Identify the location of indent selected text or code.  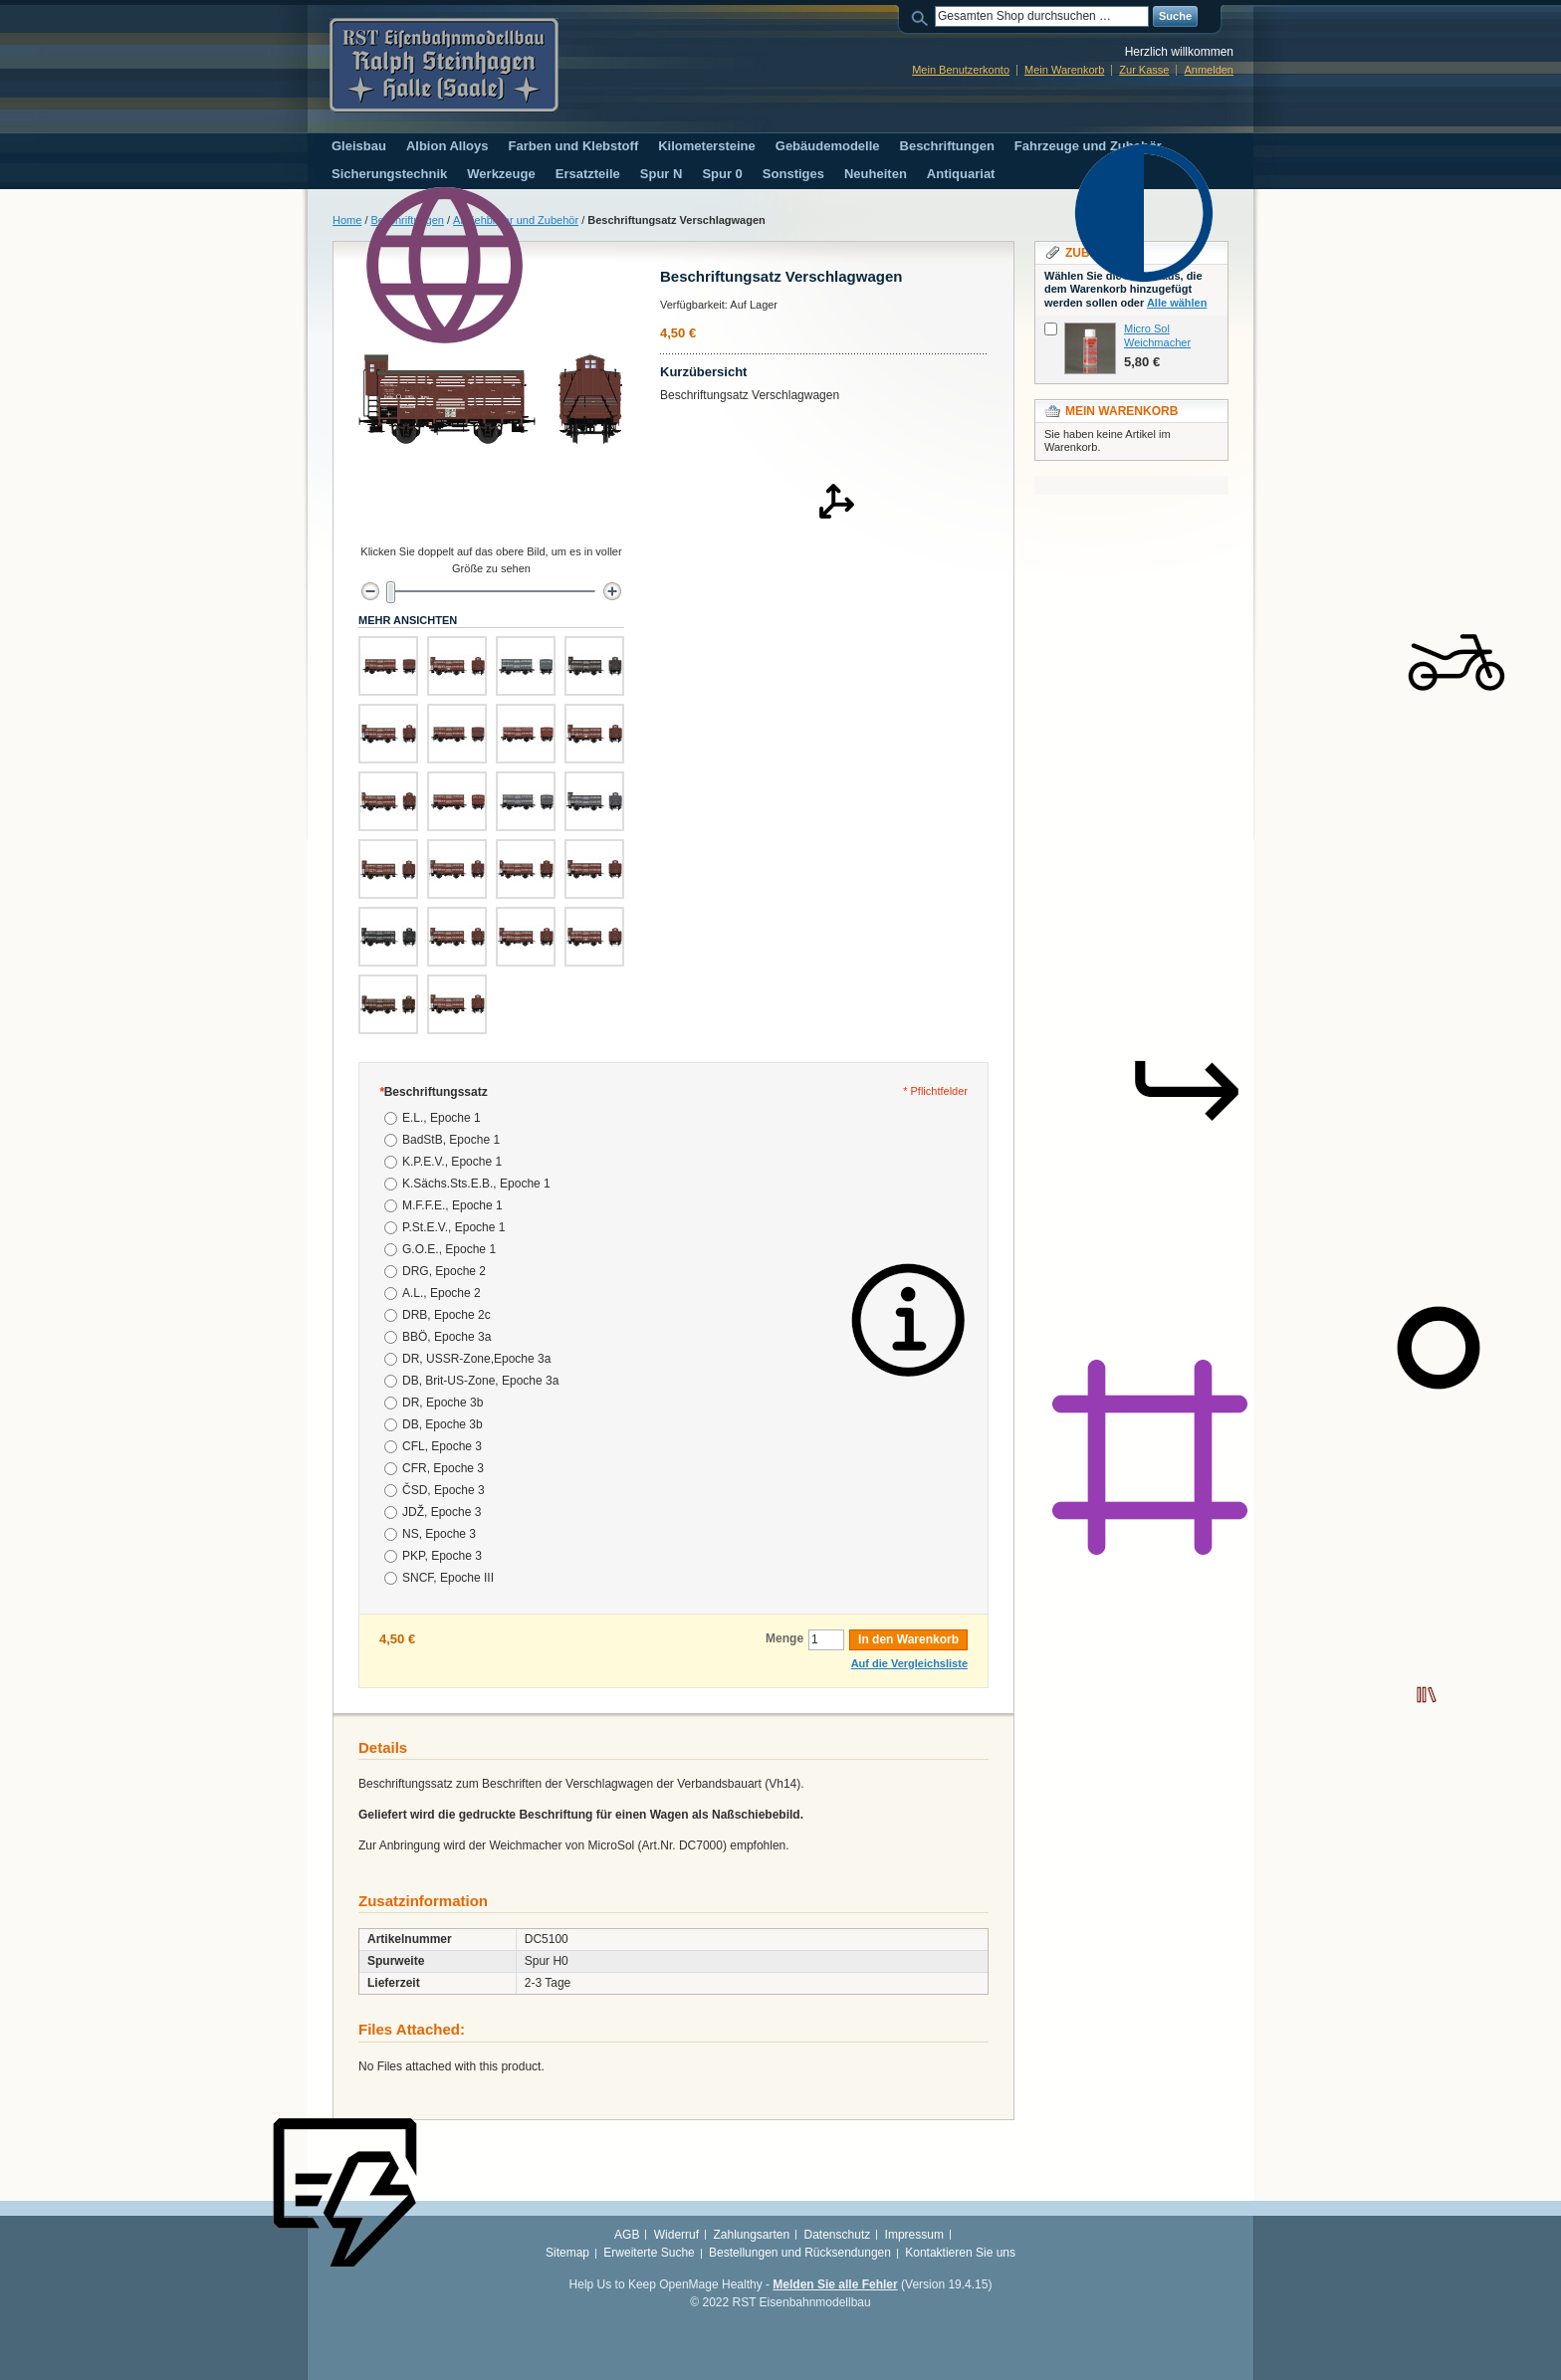
(1187, 1092).